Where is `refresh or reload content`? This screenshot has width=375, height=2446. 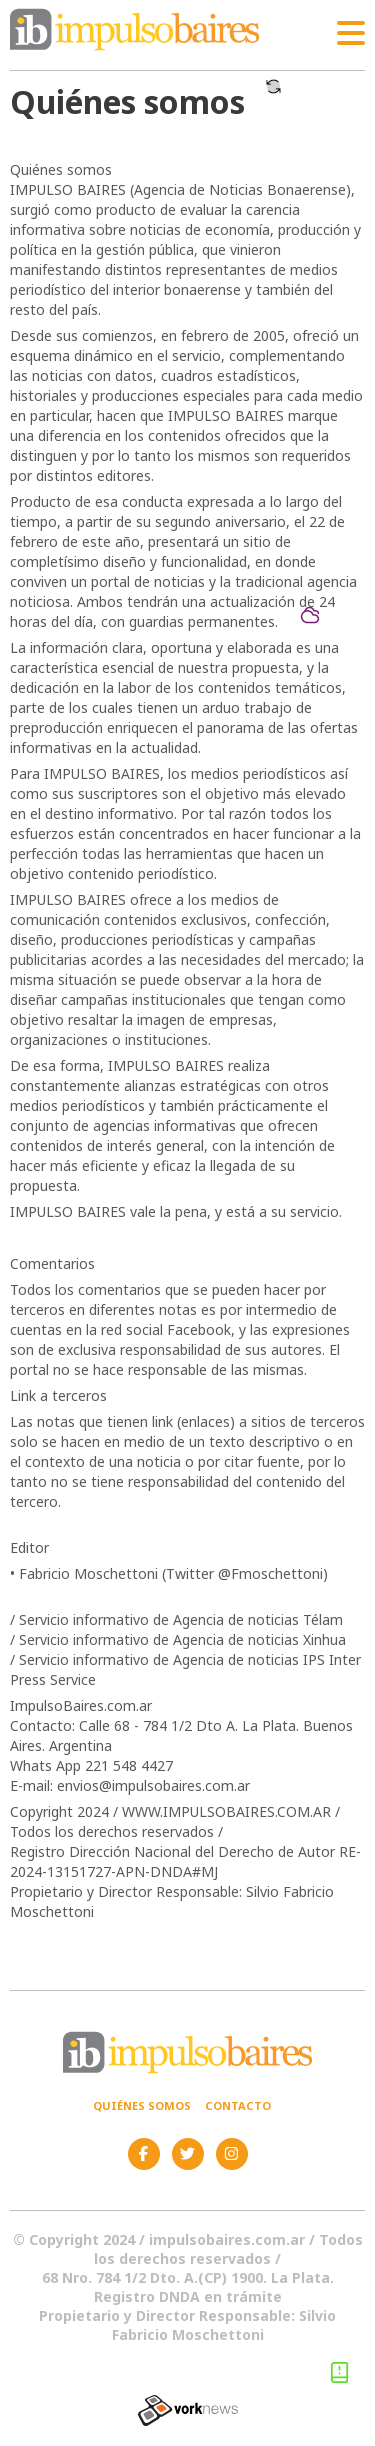 refresh or reload content is located at coordinates (273, 86).